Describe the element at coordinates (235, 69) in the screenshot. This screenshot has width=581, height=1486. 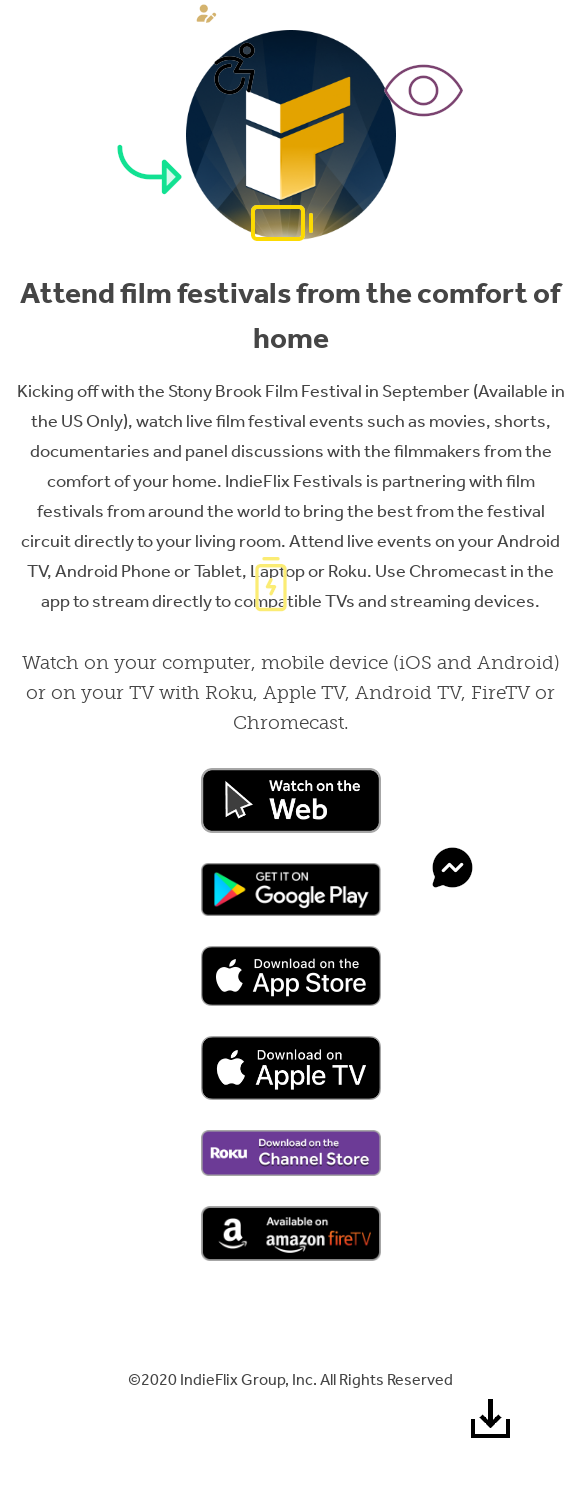
I see `indicates wheelchair accessible facility` at that location.